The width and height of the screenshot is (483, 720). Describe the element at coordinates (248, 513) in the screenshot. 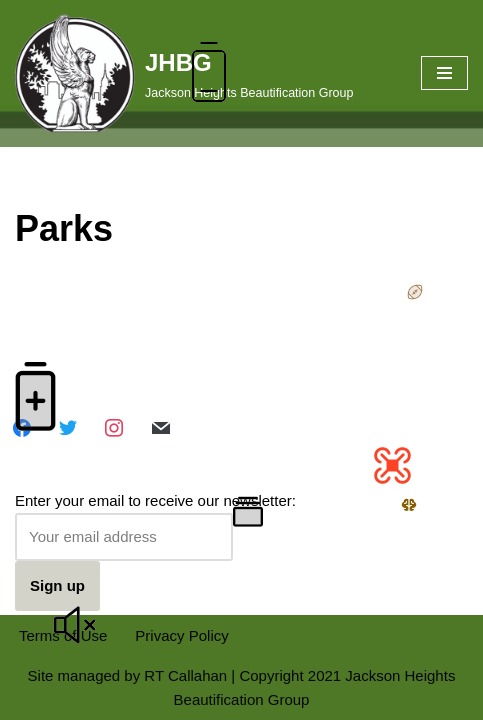

I see `view stacked cards or layers` at that location.